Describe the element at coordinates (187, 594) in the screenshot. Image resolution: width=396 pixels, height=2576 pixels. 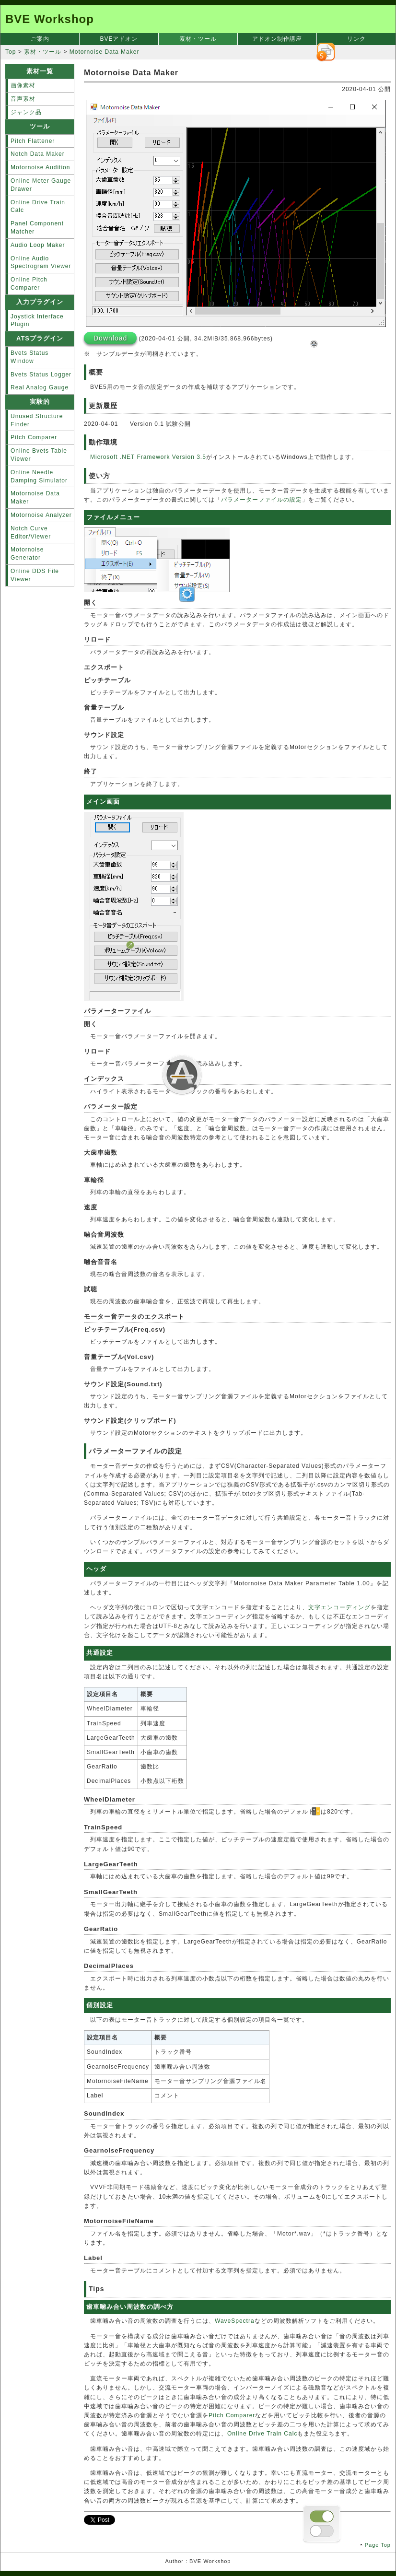
I see `access system application settings` at that location.